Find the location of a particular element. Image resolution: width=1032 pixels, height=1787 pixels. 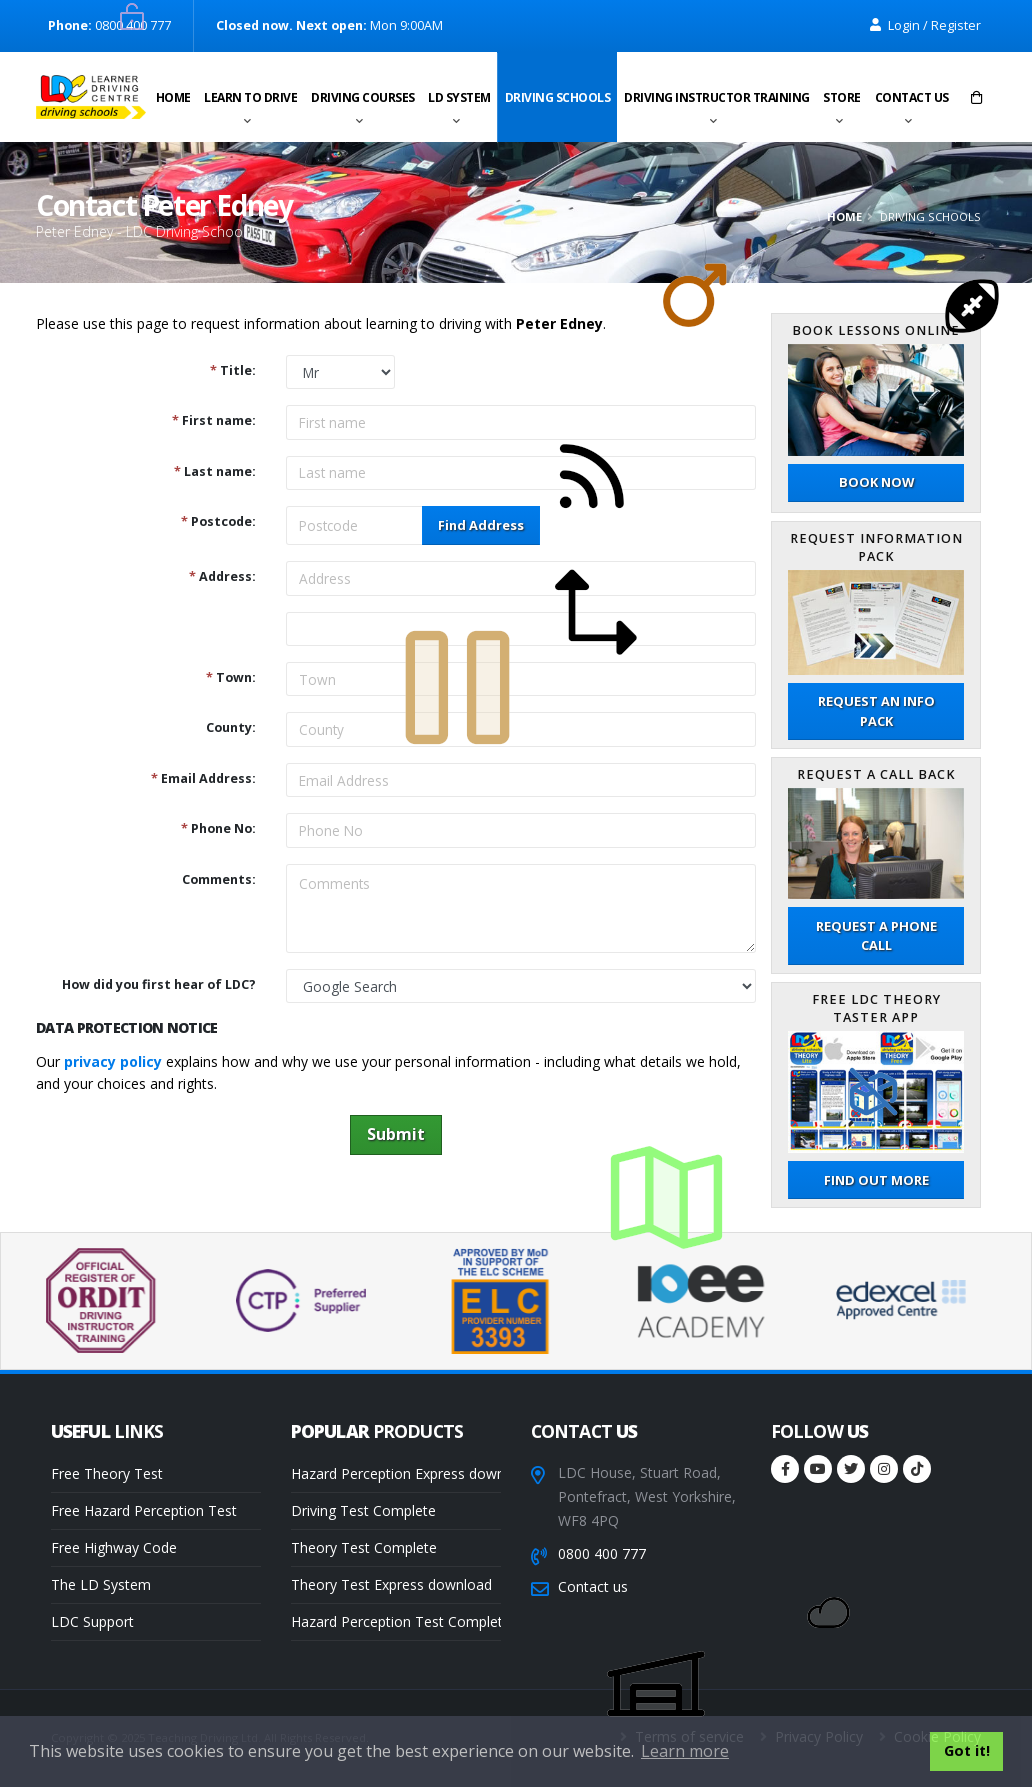

disable 3D view mode is located at coordinates (873, 1091).